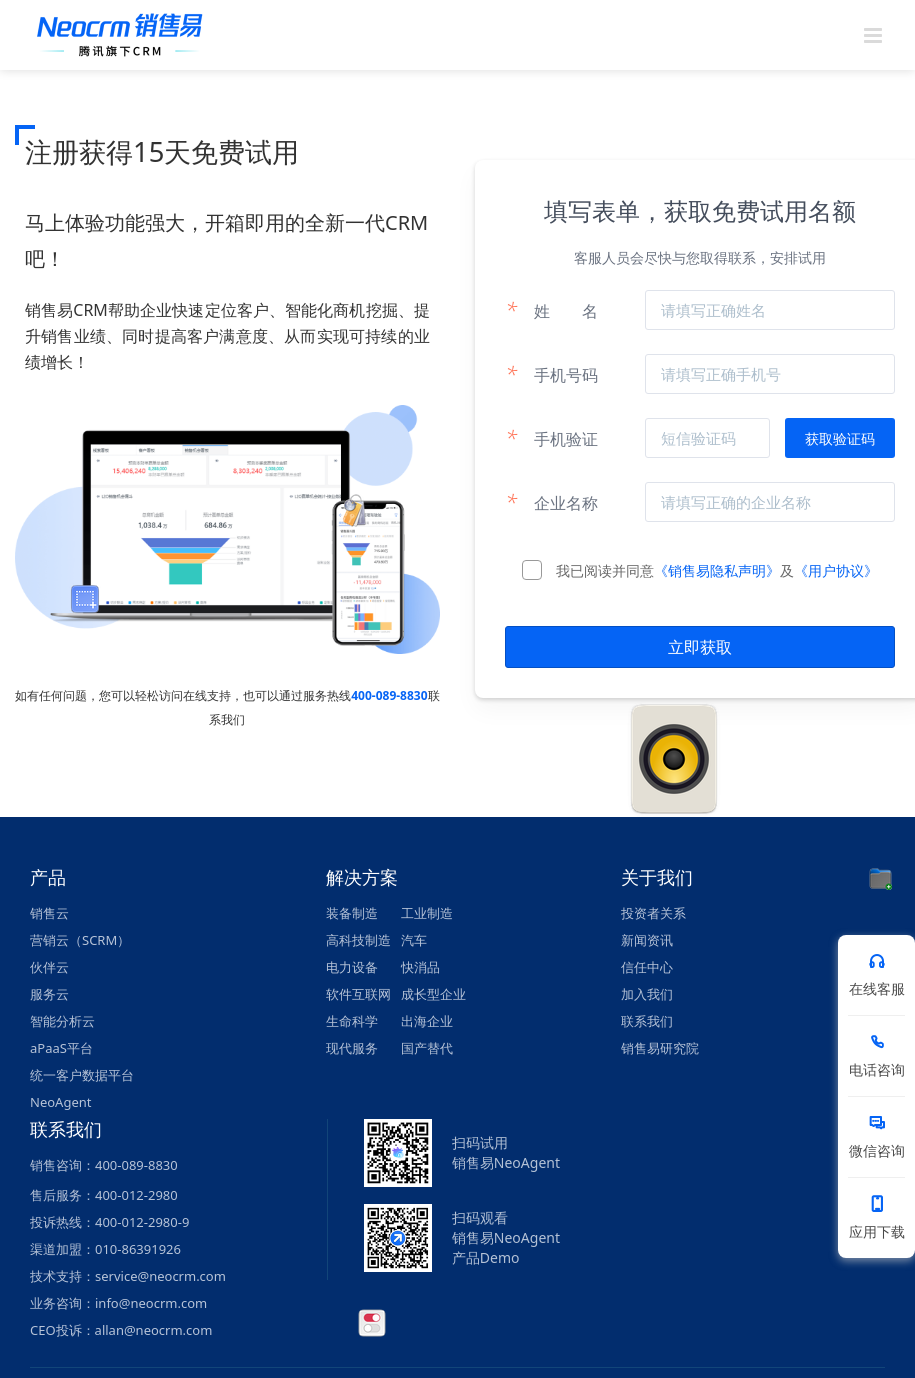 This screenshot has height=1378, width=915. I want to click on open system tweaks or settings customization, so click(372, 1323).